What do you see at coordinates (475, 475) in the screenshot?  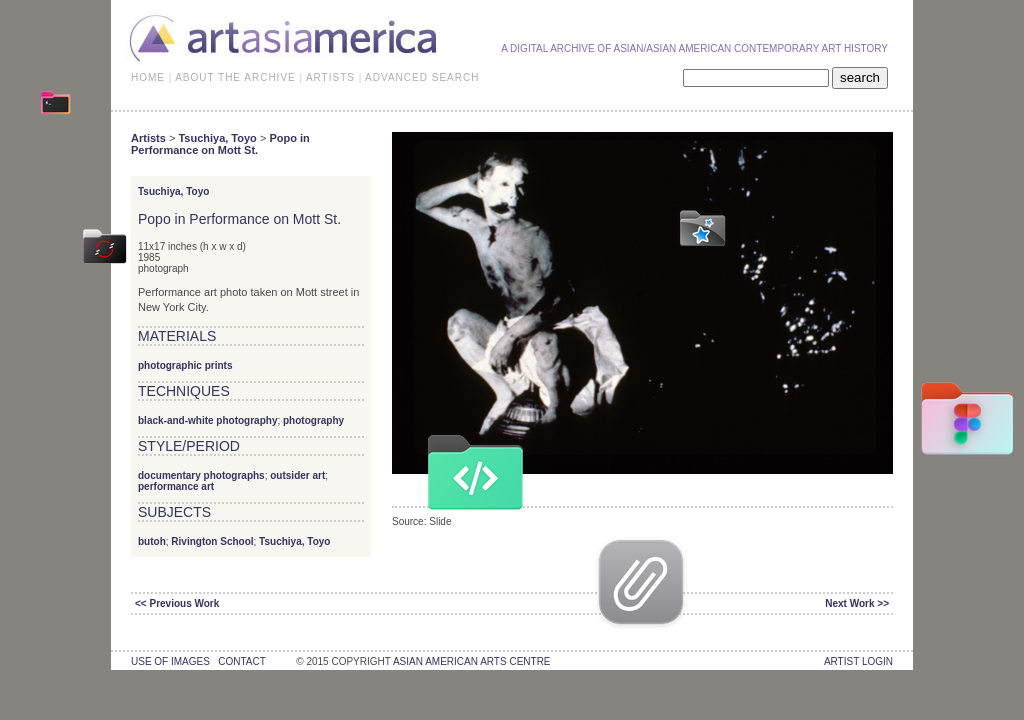 I see `open programming projects folder` at bounding box center [475, 475].